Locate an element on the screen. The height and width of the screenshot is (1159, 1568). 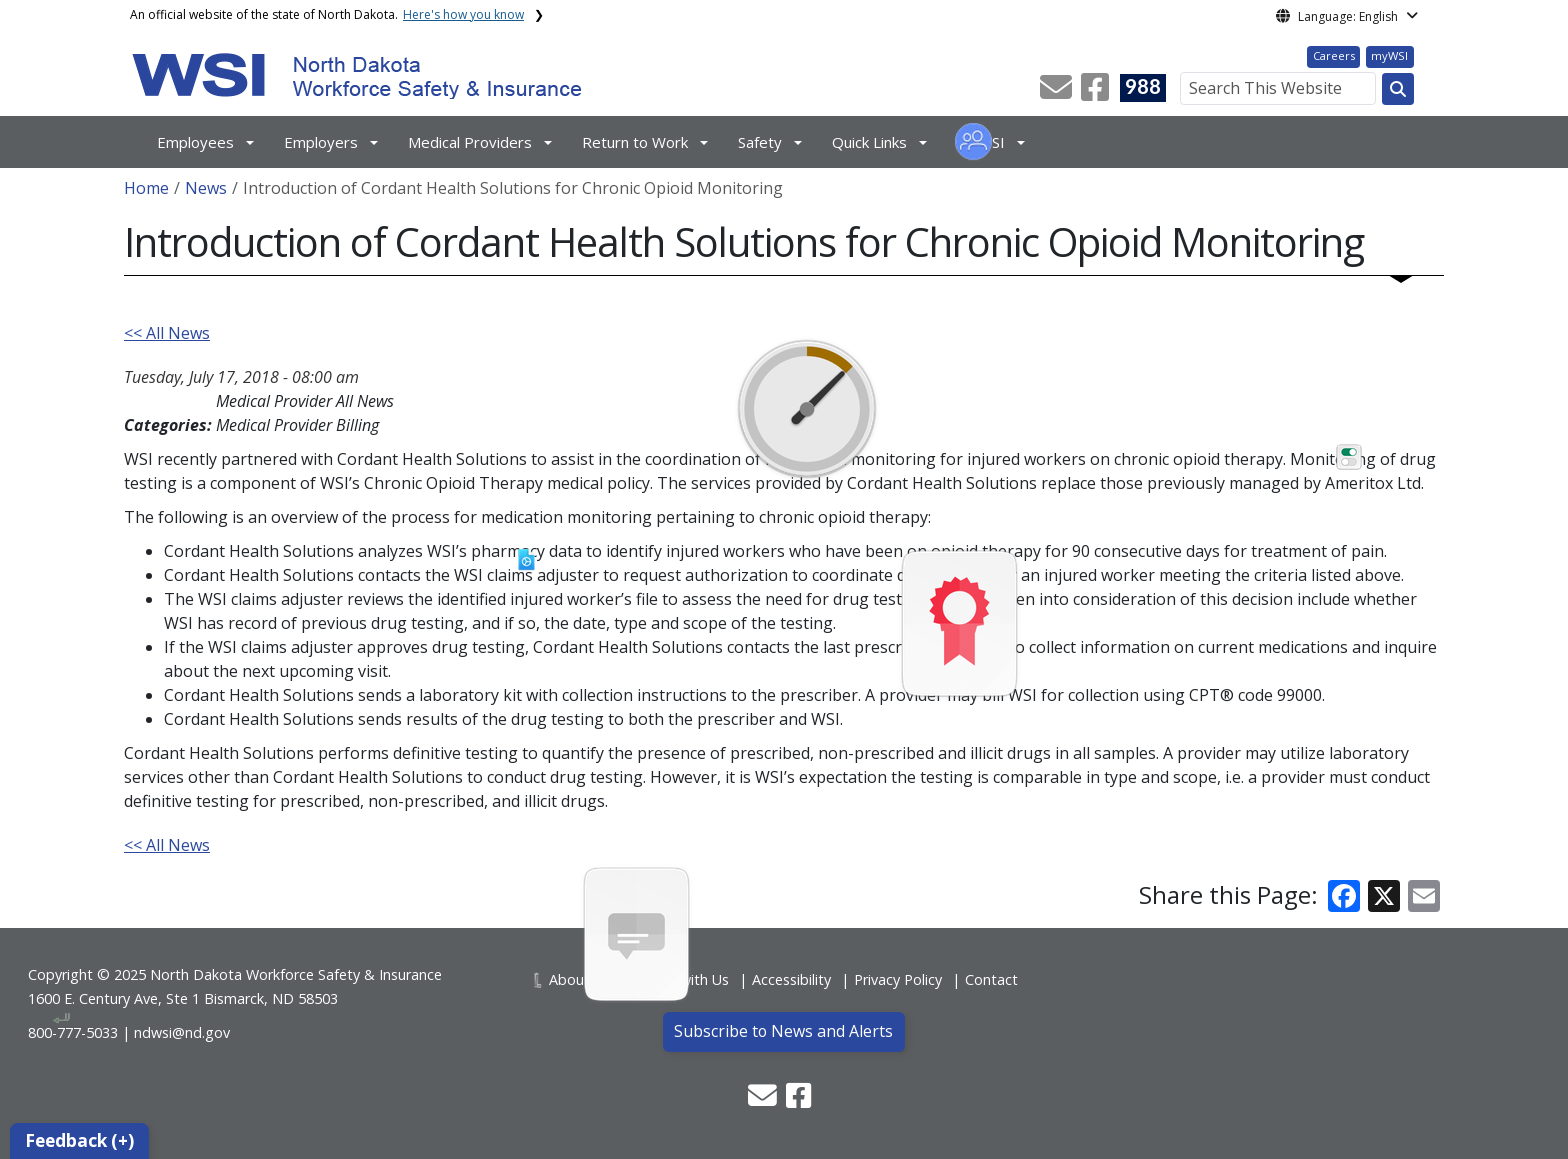
a subrip subtitle file (.srt) is located at coordinates (636, 934).